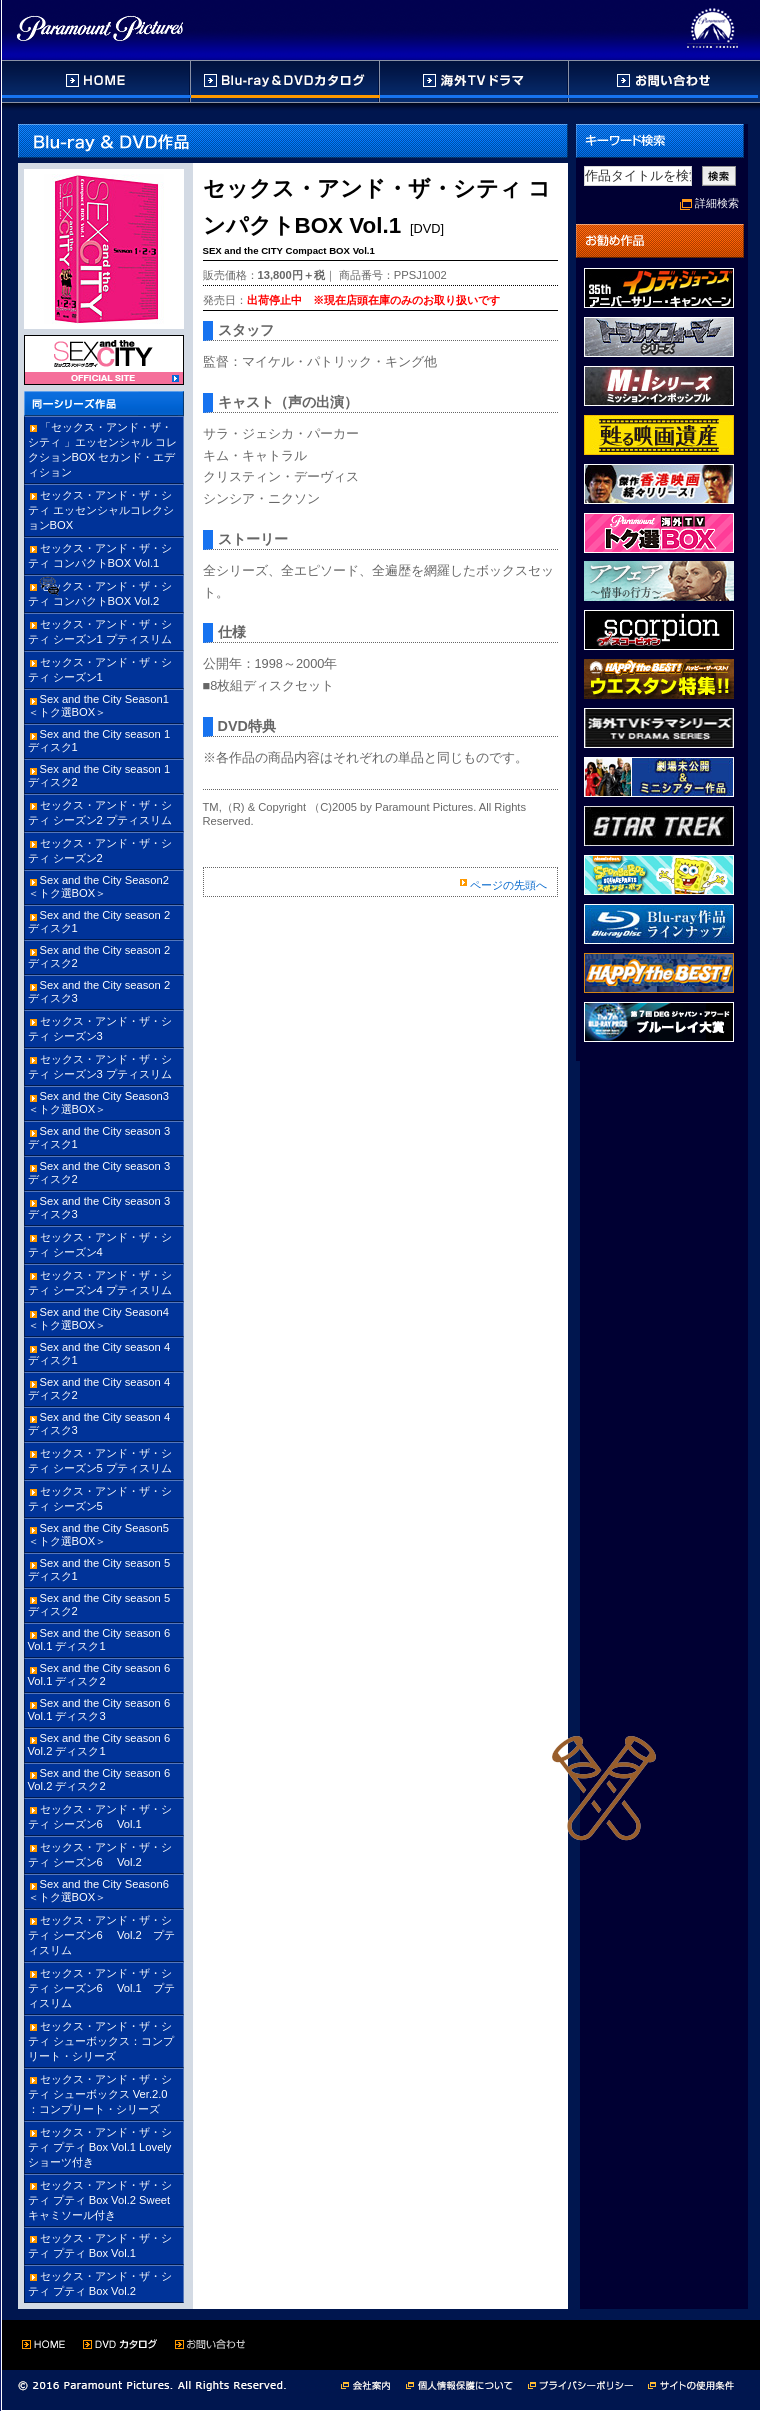 This screenshot has height=2411, width=761. I want to click on open chat or messaging feature, so click(49, 586).